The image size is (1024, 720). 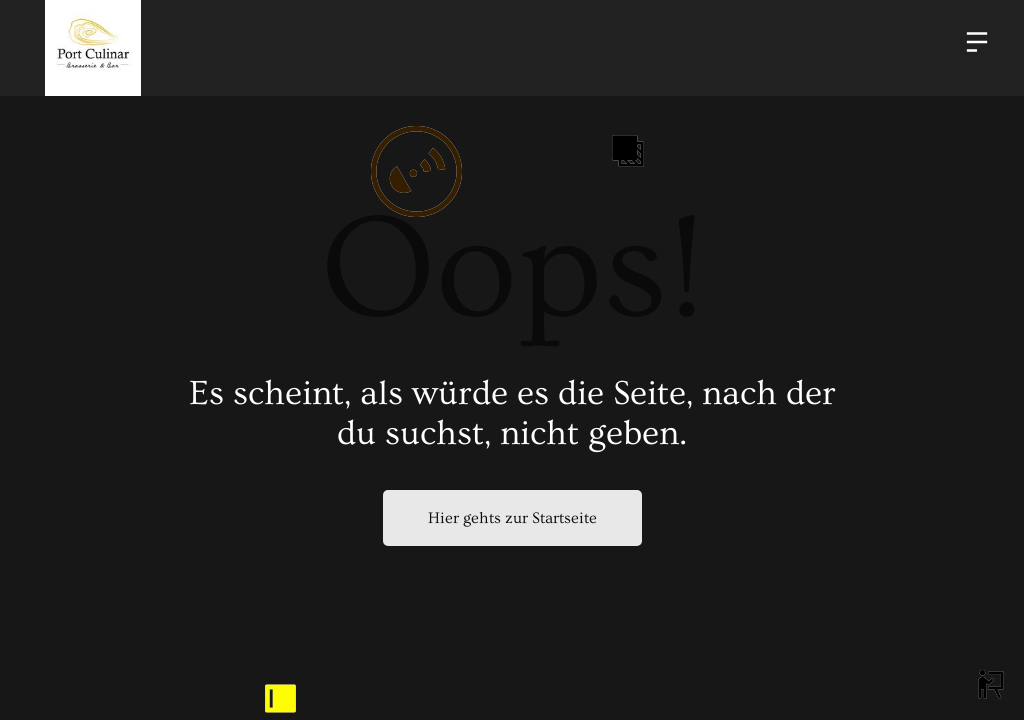 I want to click on apply shadow effect to selected element, so click(x=628, y=151).